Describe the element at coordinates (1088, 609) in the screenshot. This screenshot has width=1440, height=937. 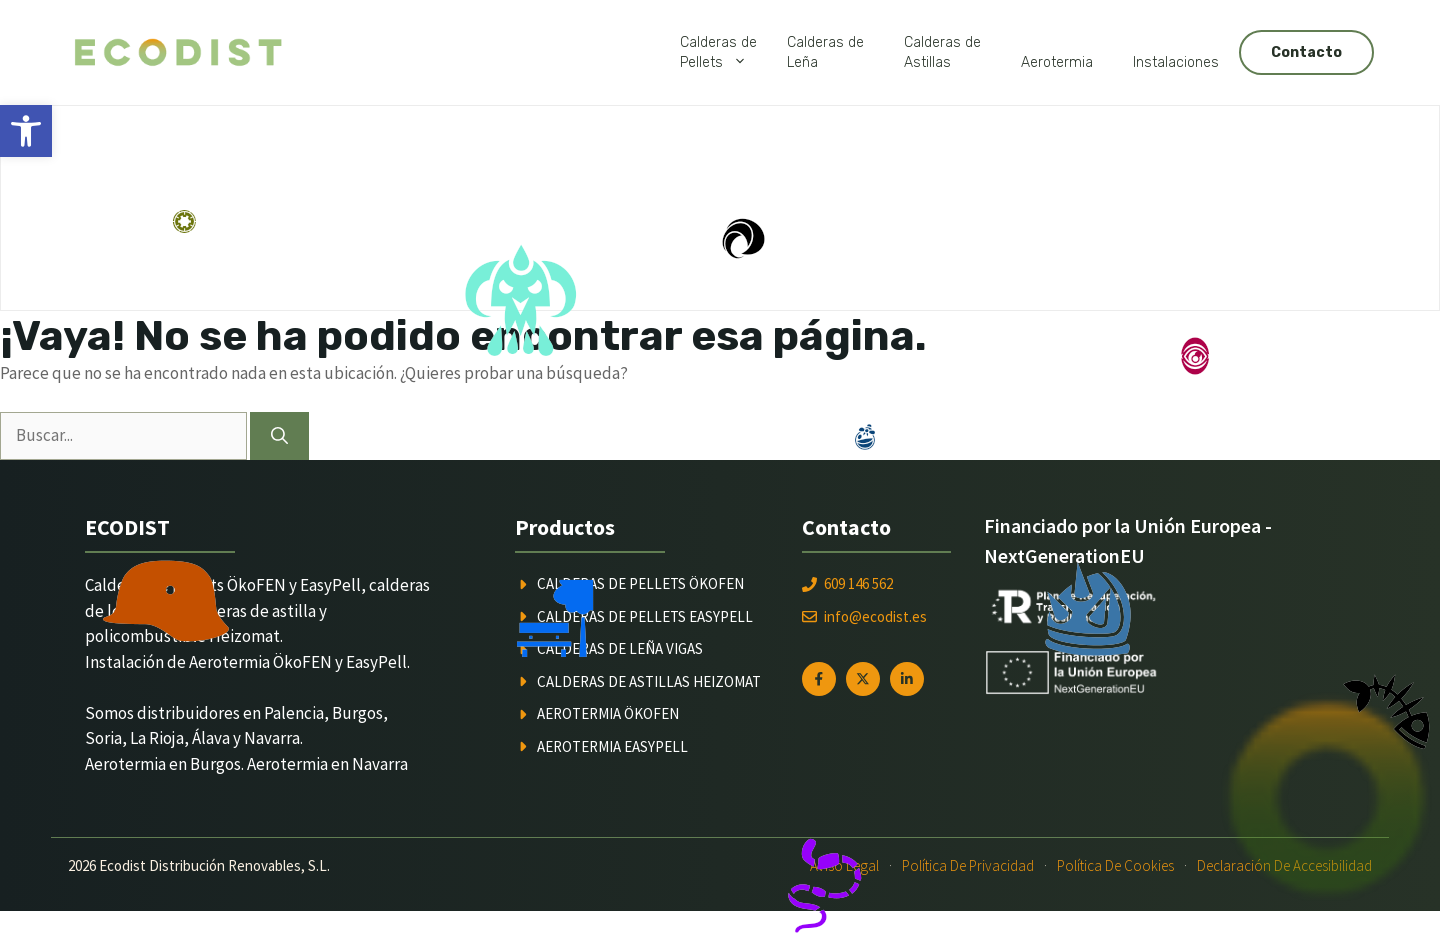
I see `equip shoulder armor to your character` at that location.